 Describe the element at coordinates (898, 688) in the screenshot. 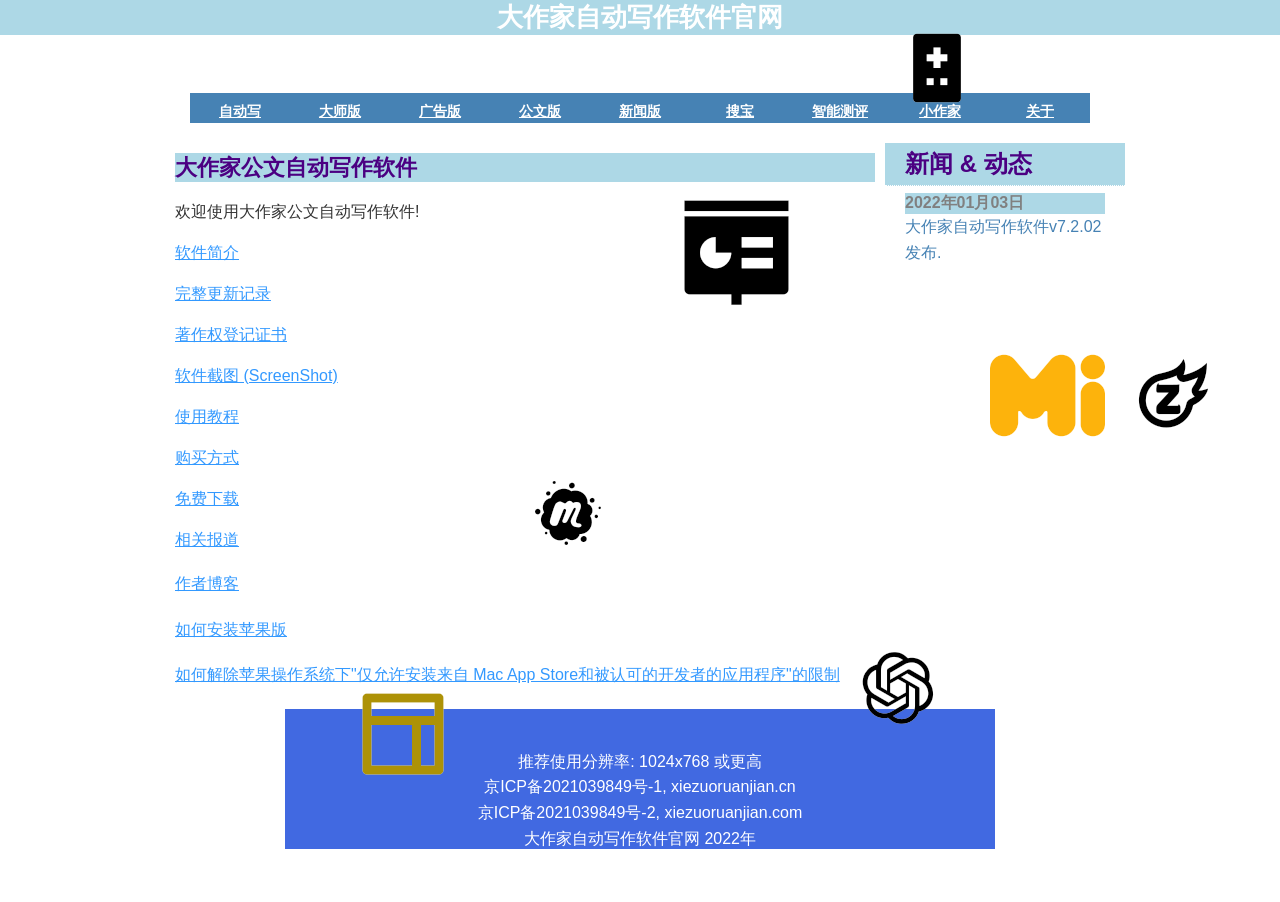

I see `open OpenAI or ChatGPT app` at that location.